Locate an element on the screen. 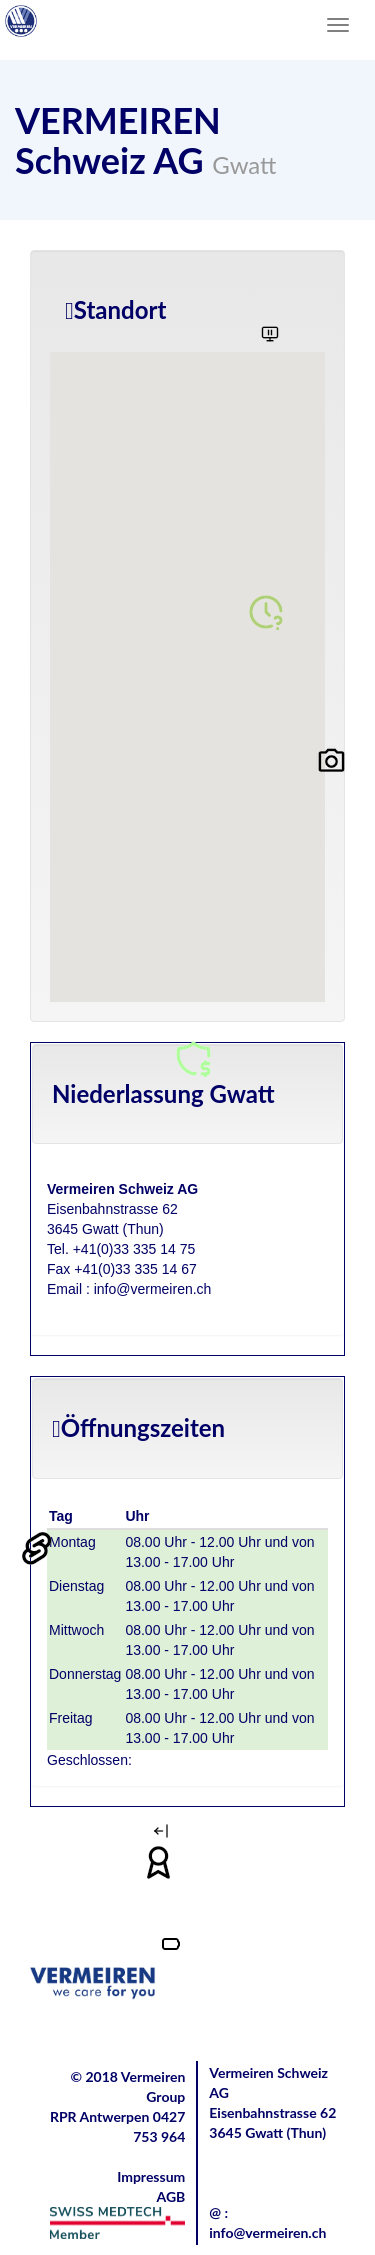 This screenshot has width=375, height=2255. unknown or unconfirmed time is located at coordinates (266, 612).